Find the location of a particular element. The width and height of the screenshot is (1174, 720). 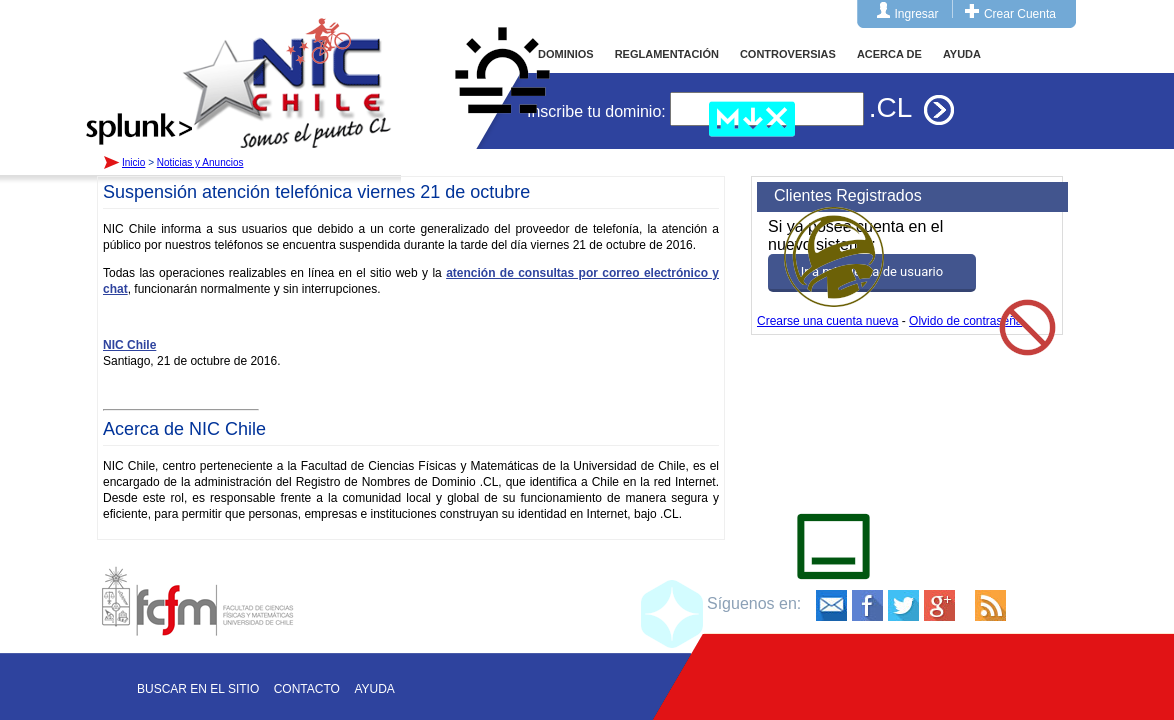

MDX file format or project indicator is located at coordinates (752, 119).